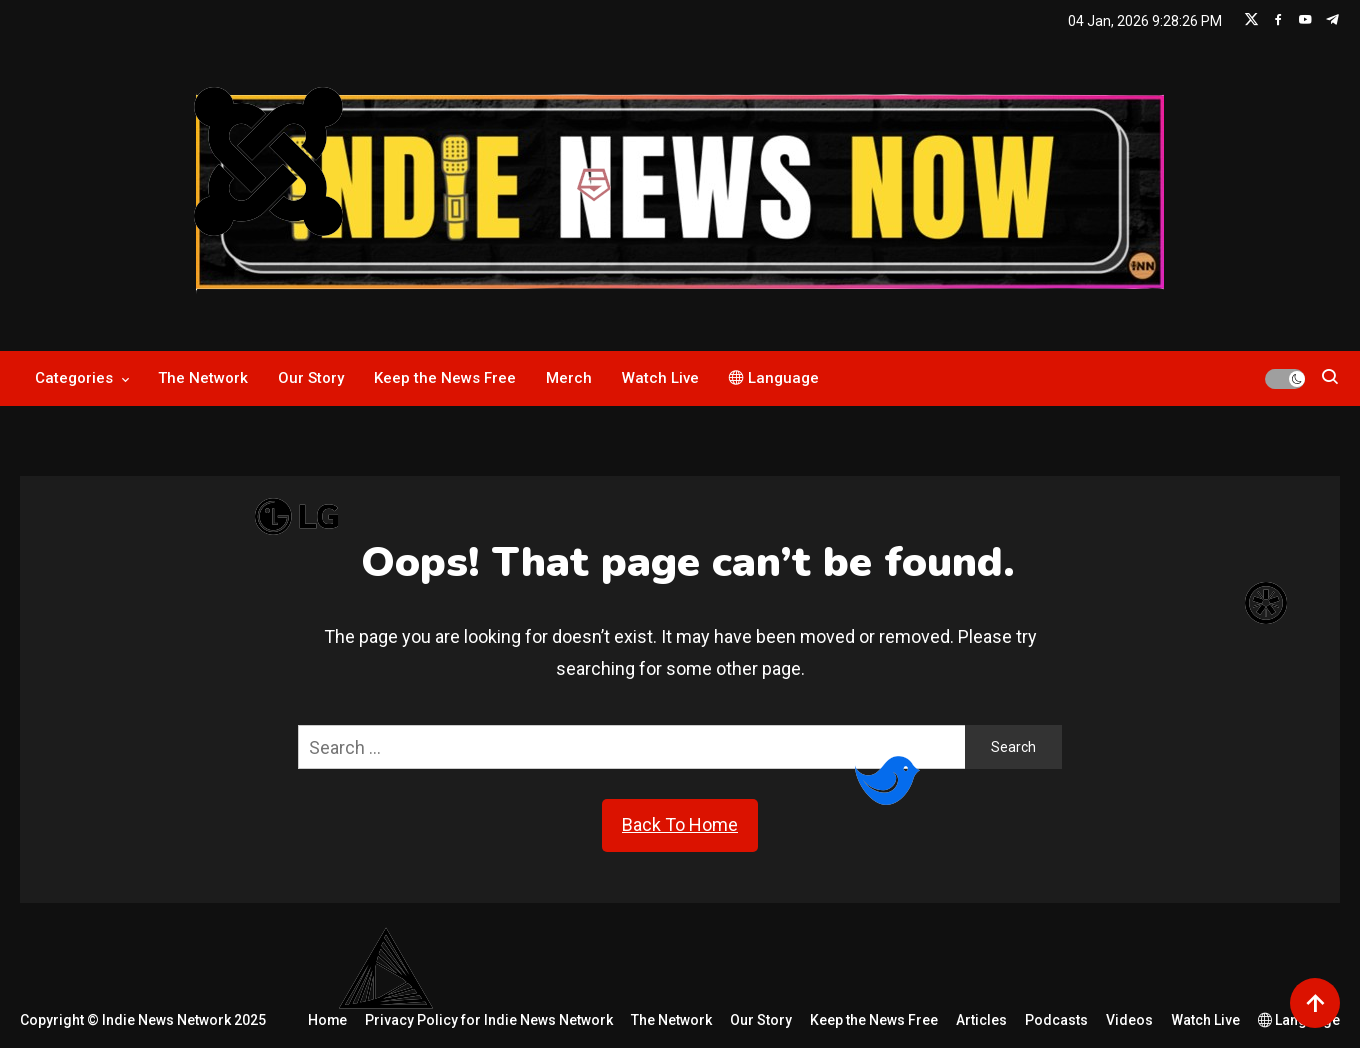  Describe the element at coordinates (386, 968) in the screenshot. I see `open KNIME analytics platform` at that location.